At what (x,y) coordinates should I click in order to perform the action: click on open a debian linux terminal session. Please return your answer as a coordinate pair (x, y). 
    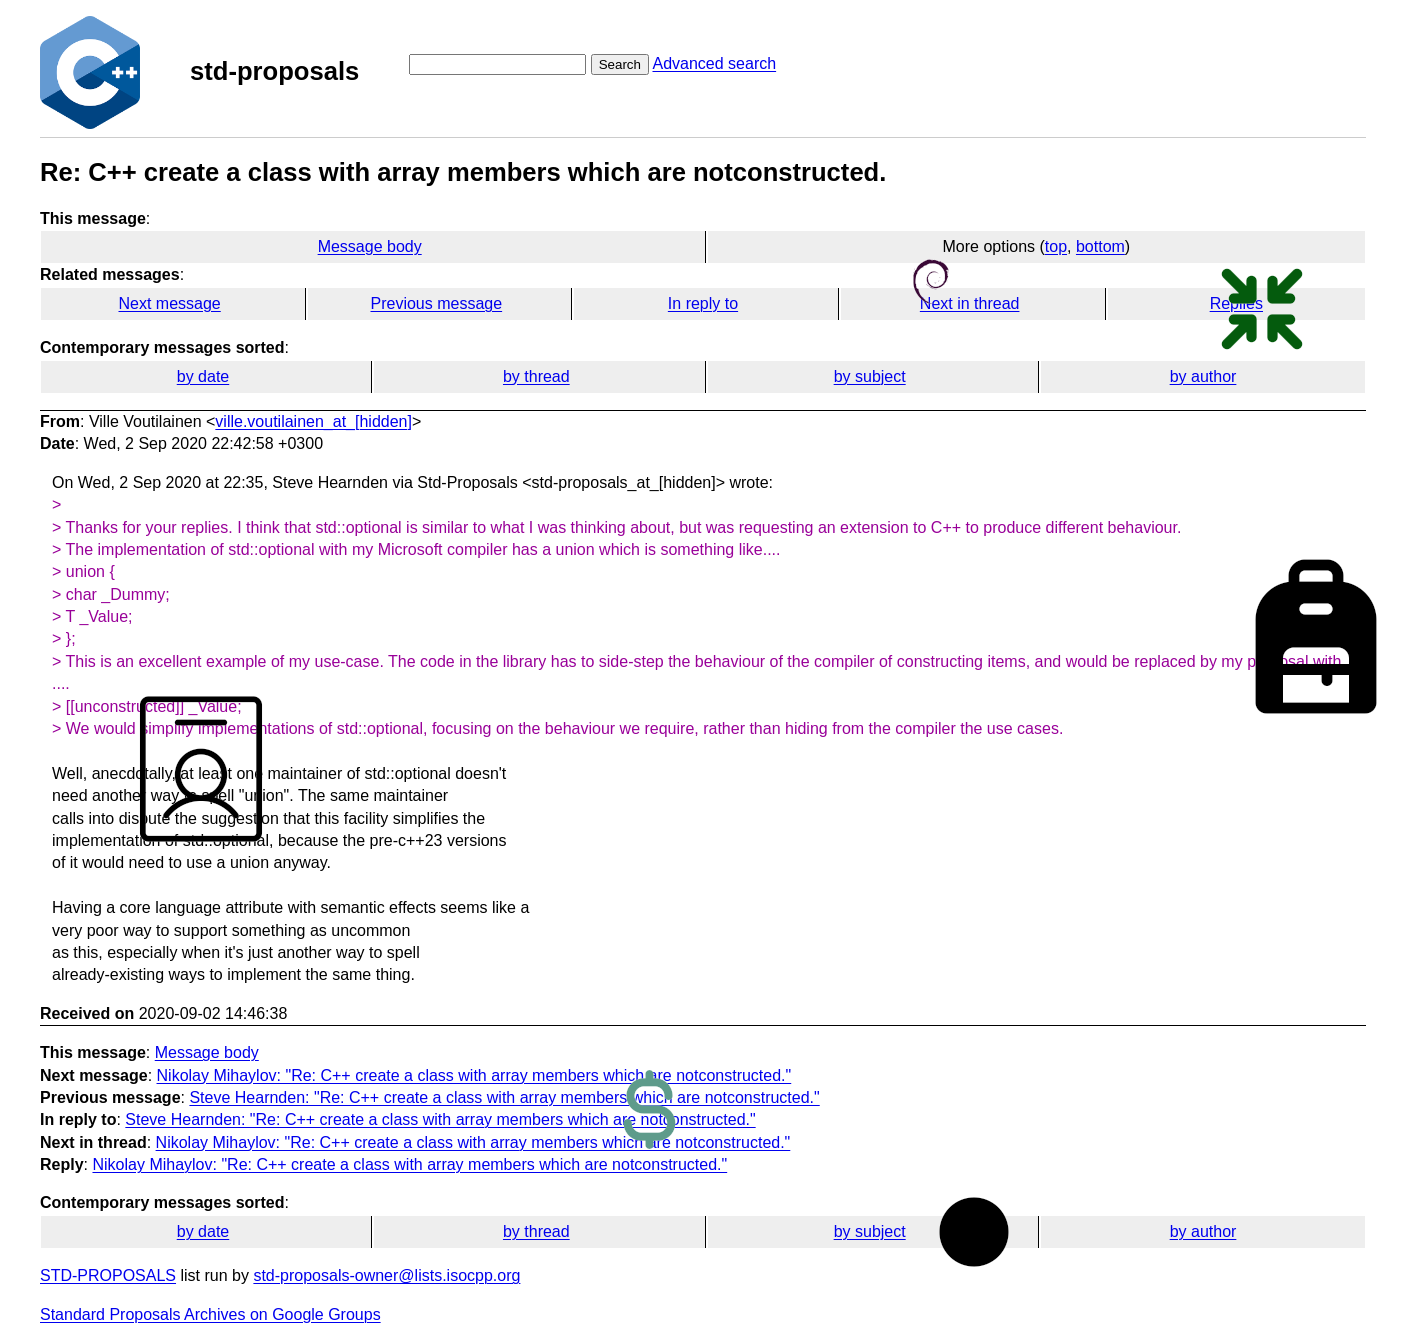
    Looking at the image, I should click on (935, 281).